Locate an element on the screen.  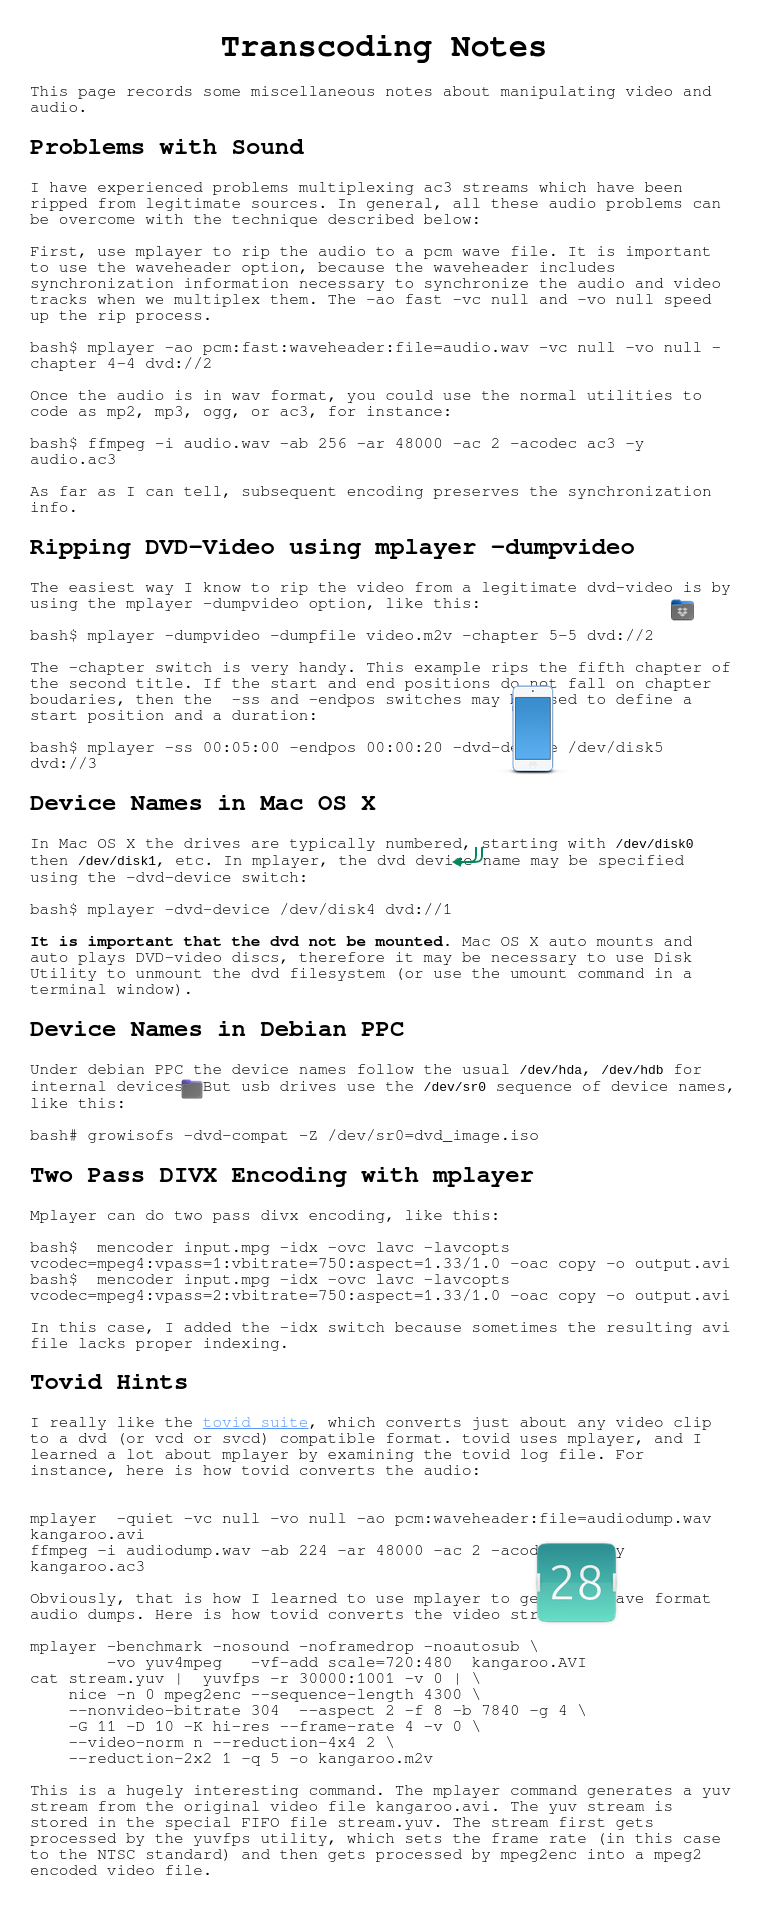
open your Dropbox folder is located at coordinates (682, 609).